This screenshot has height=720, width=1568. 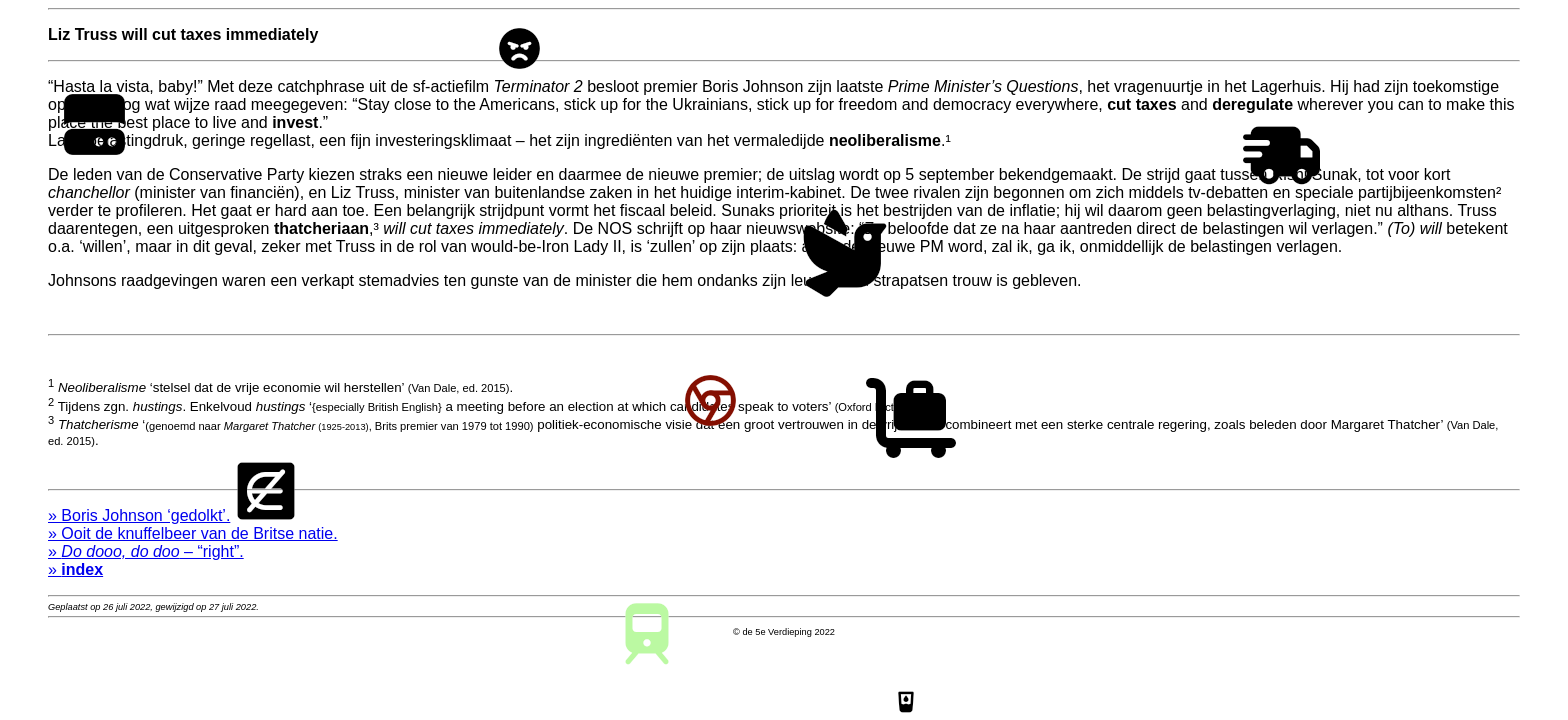 What do you see at coordinates (906, 702) in the screenshot?
I see `track water intake or hydration` at bounding box center [906, 702].